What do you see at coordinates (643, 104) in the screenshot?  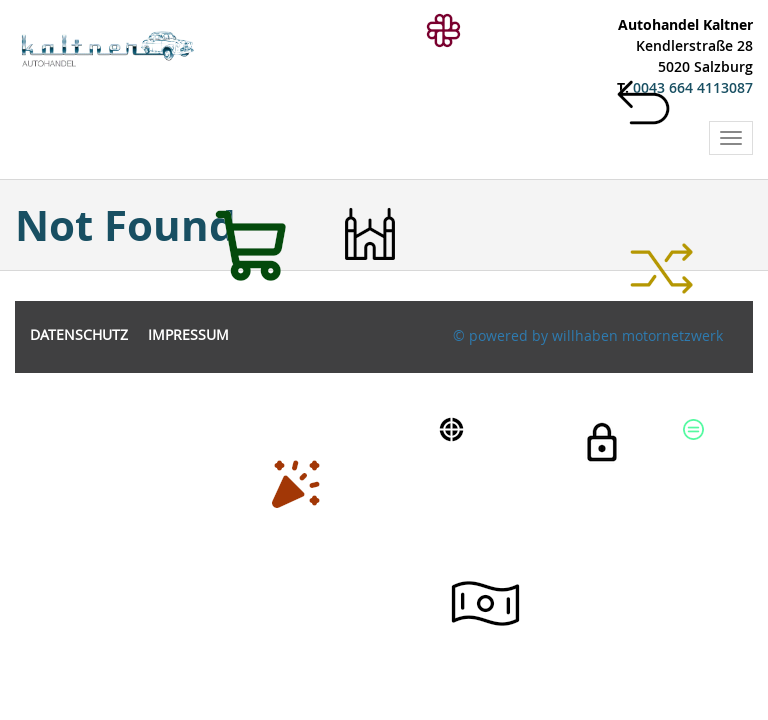 I see `undo previous action` at bounding box center [643, 104].